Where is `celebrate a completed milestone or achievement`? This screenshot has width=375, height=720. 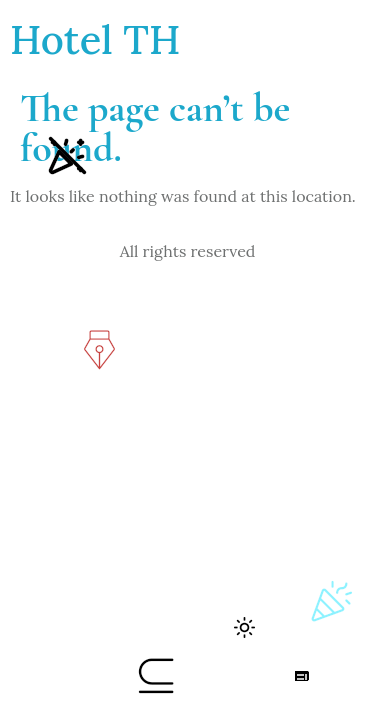 celebrate a completed milestone or achievement is located at coordinates (329, 603).